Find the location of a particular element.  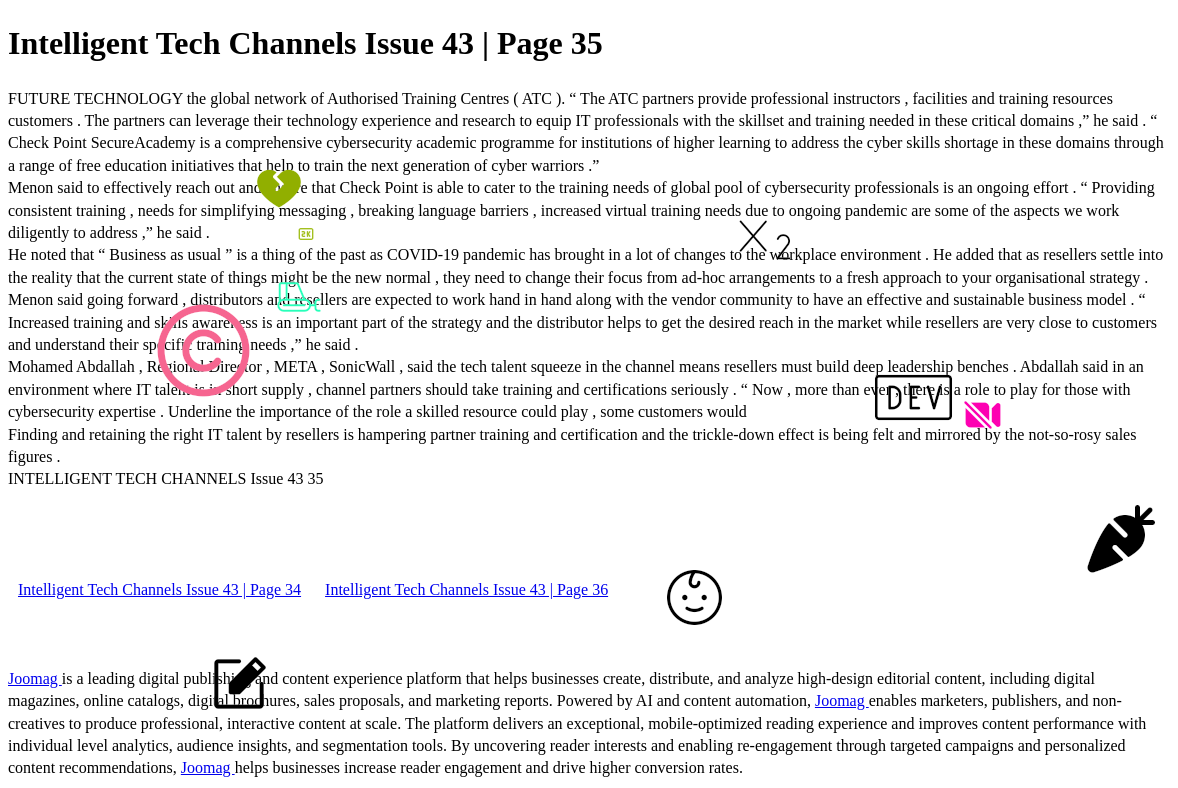

access baby or child-related features is located at coordinates (694, 597).